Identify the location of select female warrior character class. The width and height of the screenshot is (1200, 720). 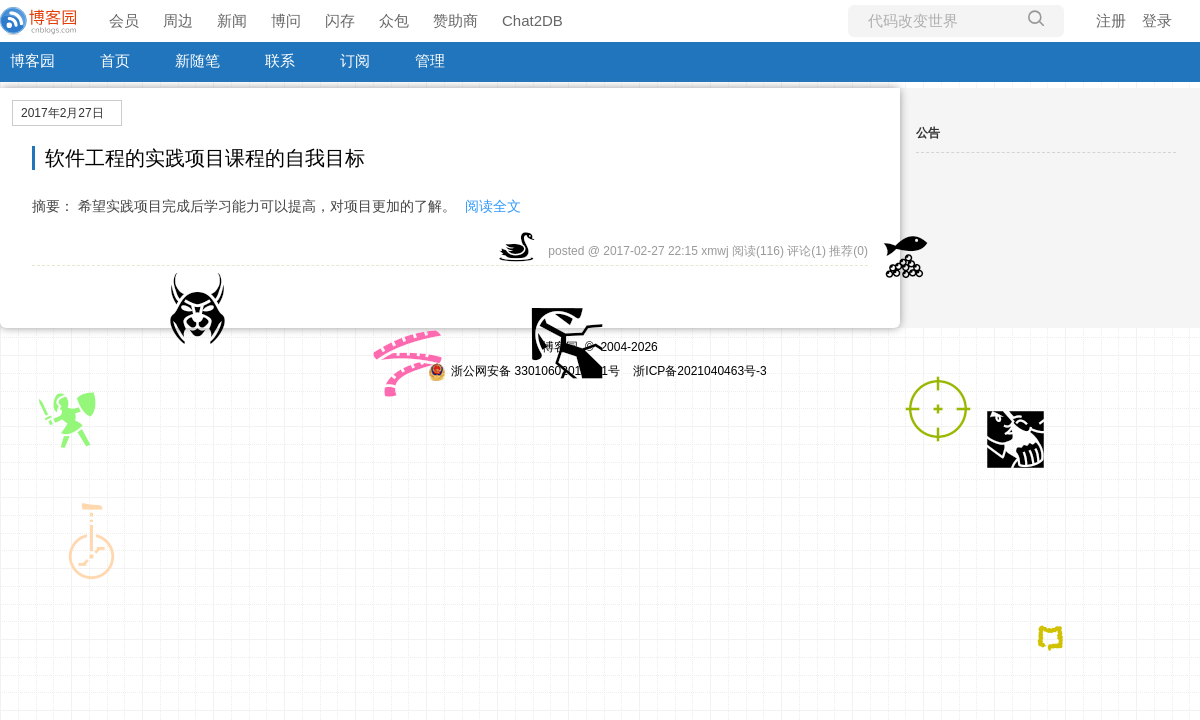
(68, 419).